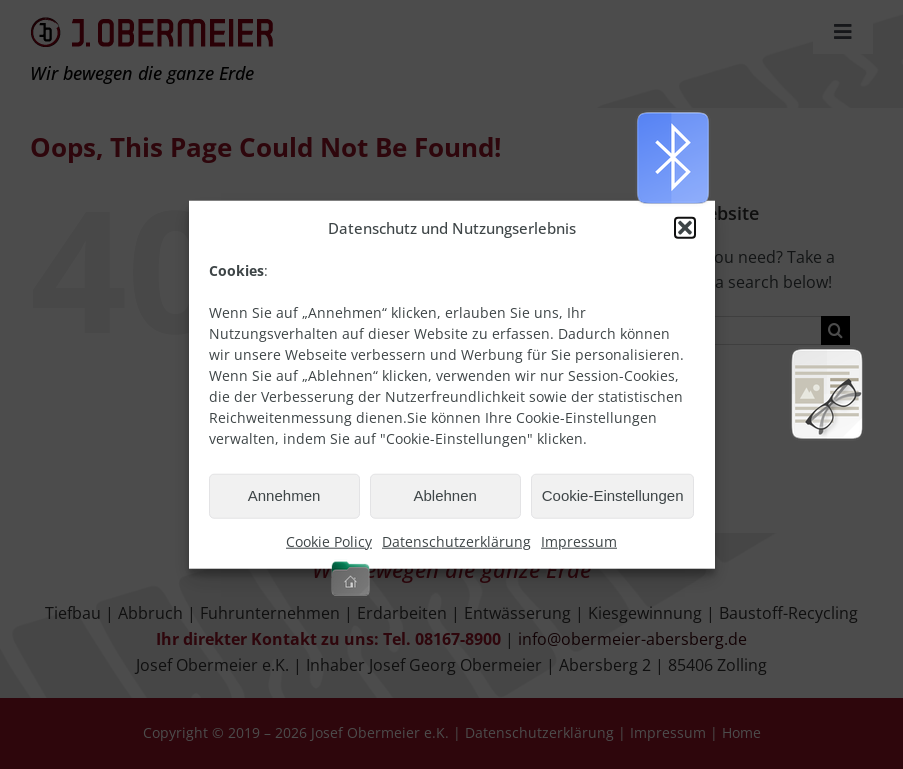 The width and height of the screenshot is (903, 769). Describe the element at coordinates (350, 578) in the screenshot. I see `open your home folder` at that location.